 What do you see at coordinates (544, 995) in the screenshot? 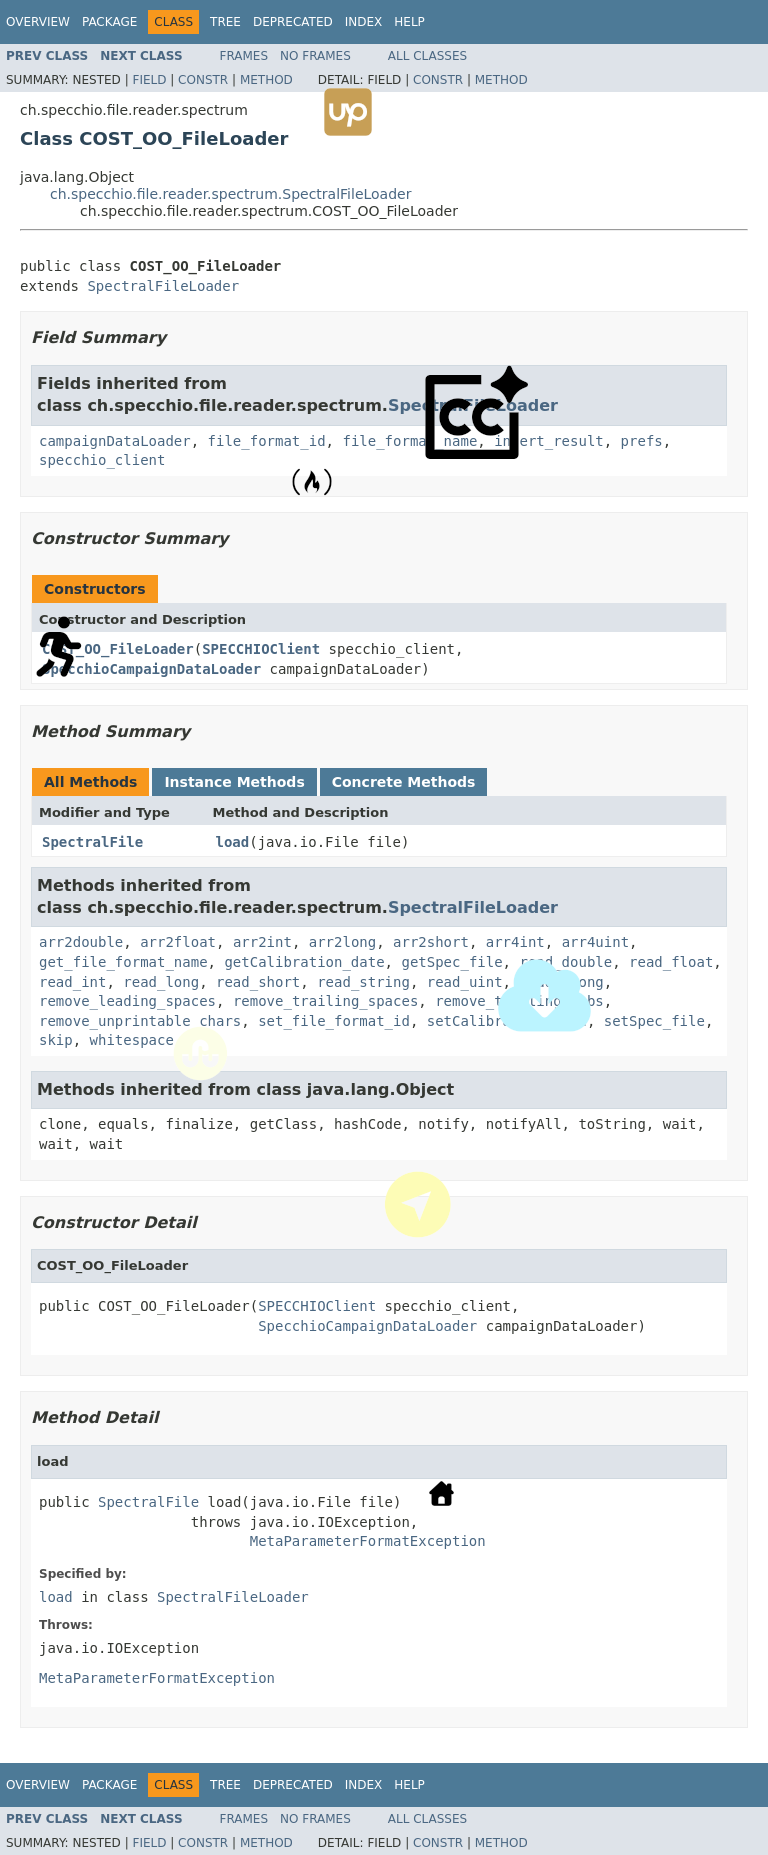
I see `download file from cloud storage` at bounding box center [544, 995].